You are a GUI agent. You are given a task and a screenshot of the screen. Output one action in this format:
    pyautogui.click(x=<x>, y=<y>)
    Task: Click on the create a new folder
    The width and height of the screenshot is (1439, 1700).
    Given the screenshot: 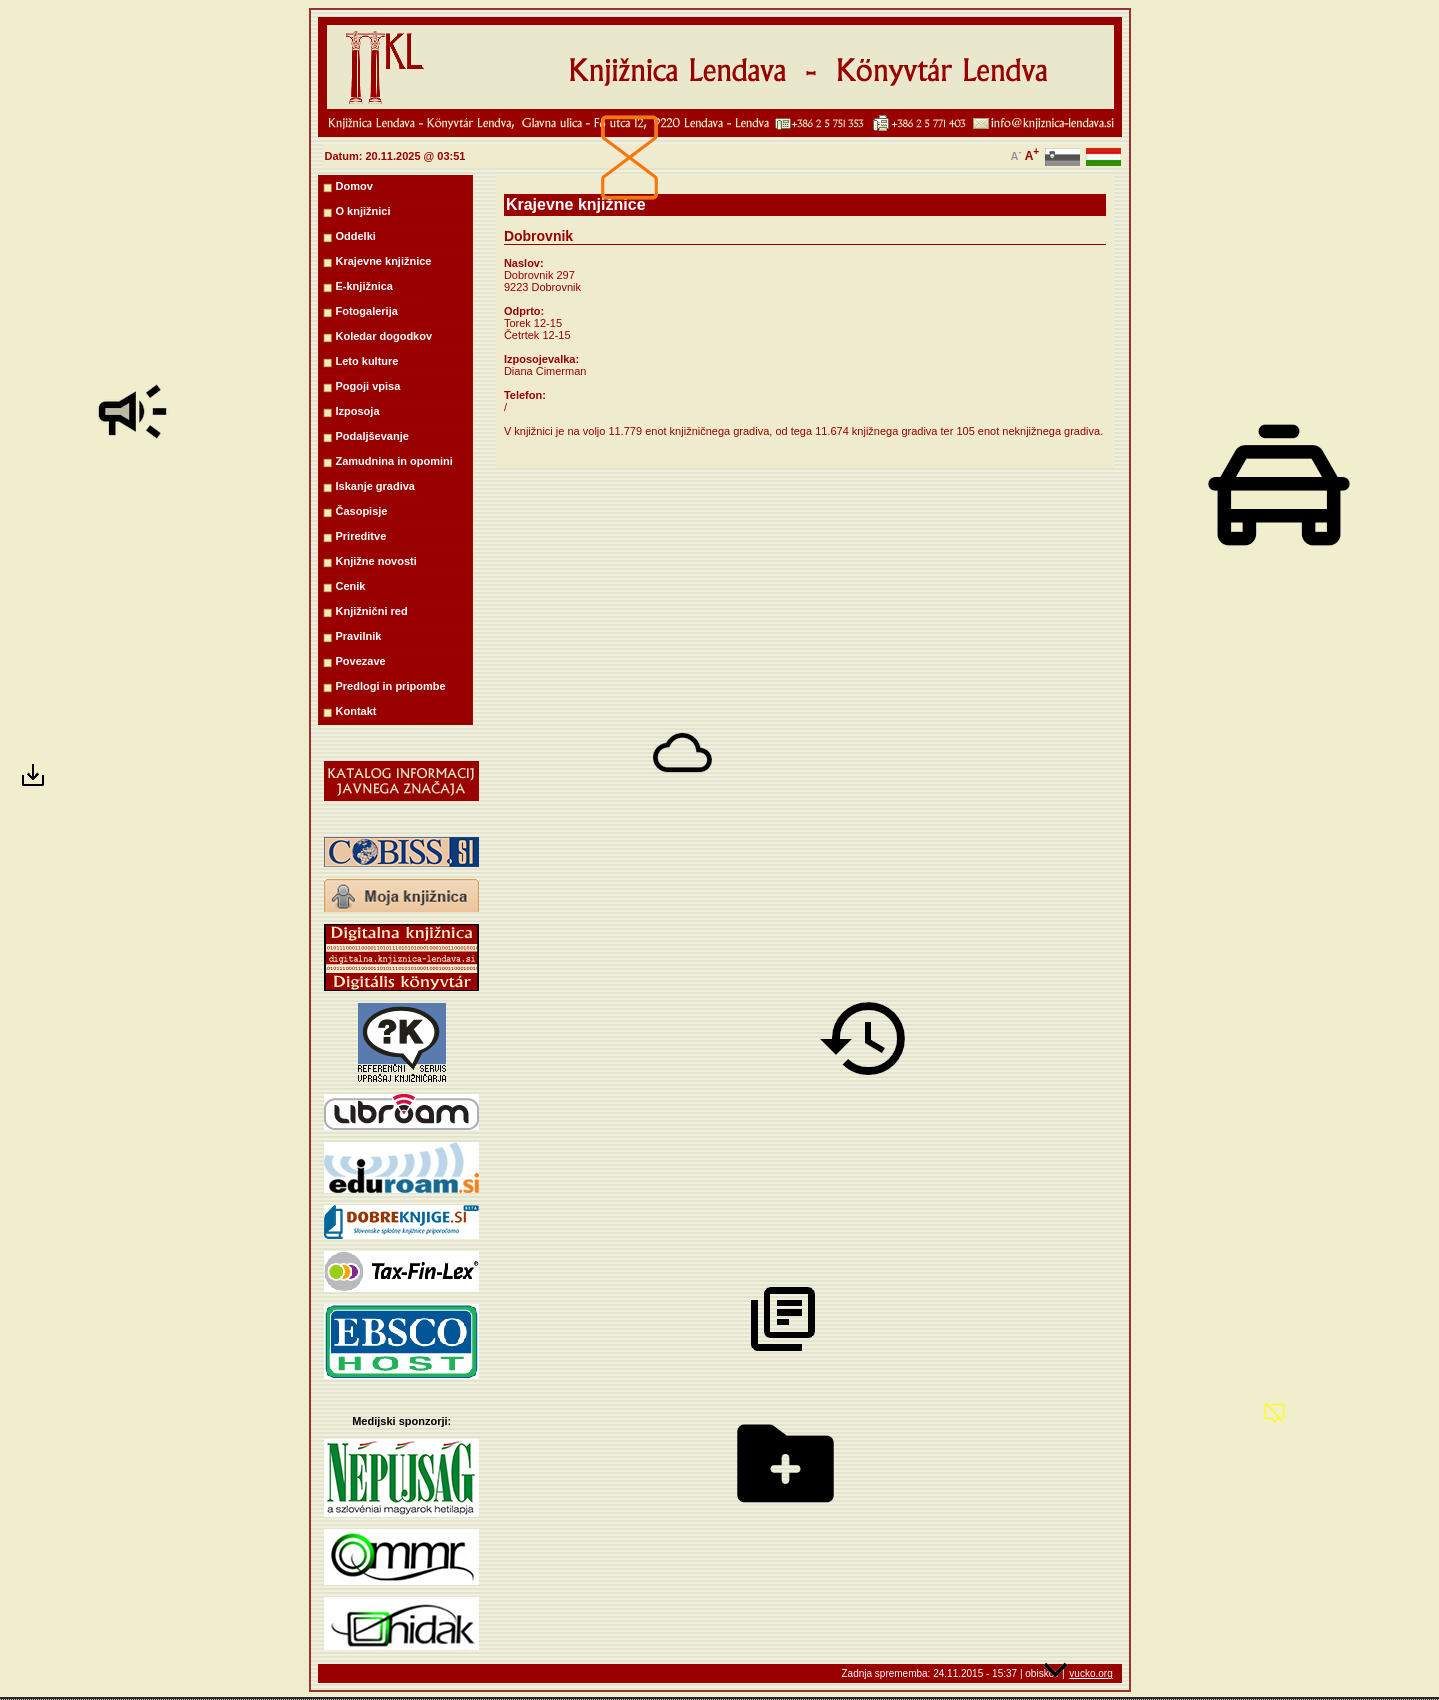 What is the action you would take?
    pyautogui.click(x=785, y=1461)
    